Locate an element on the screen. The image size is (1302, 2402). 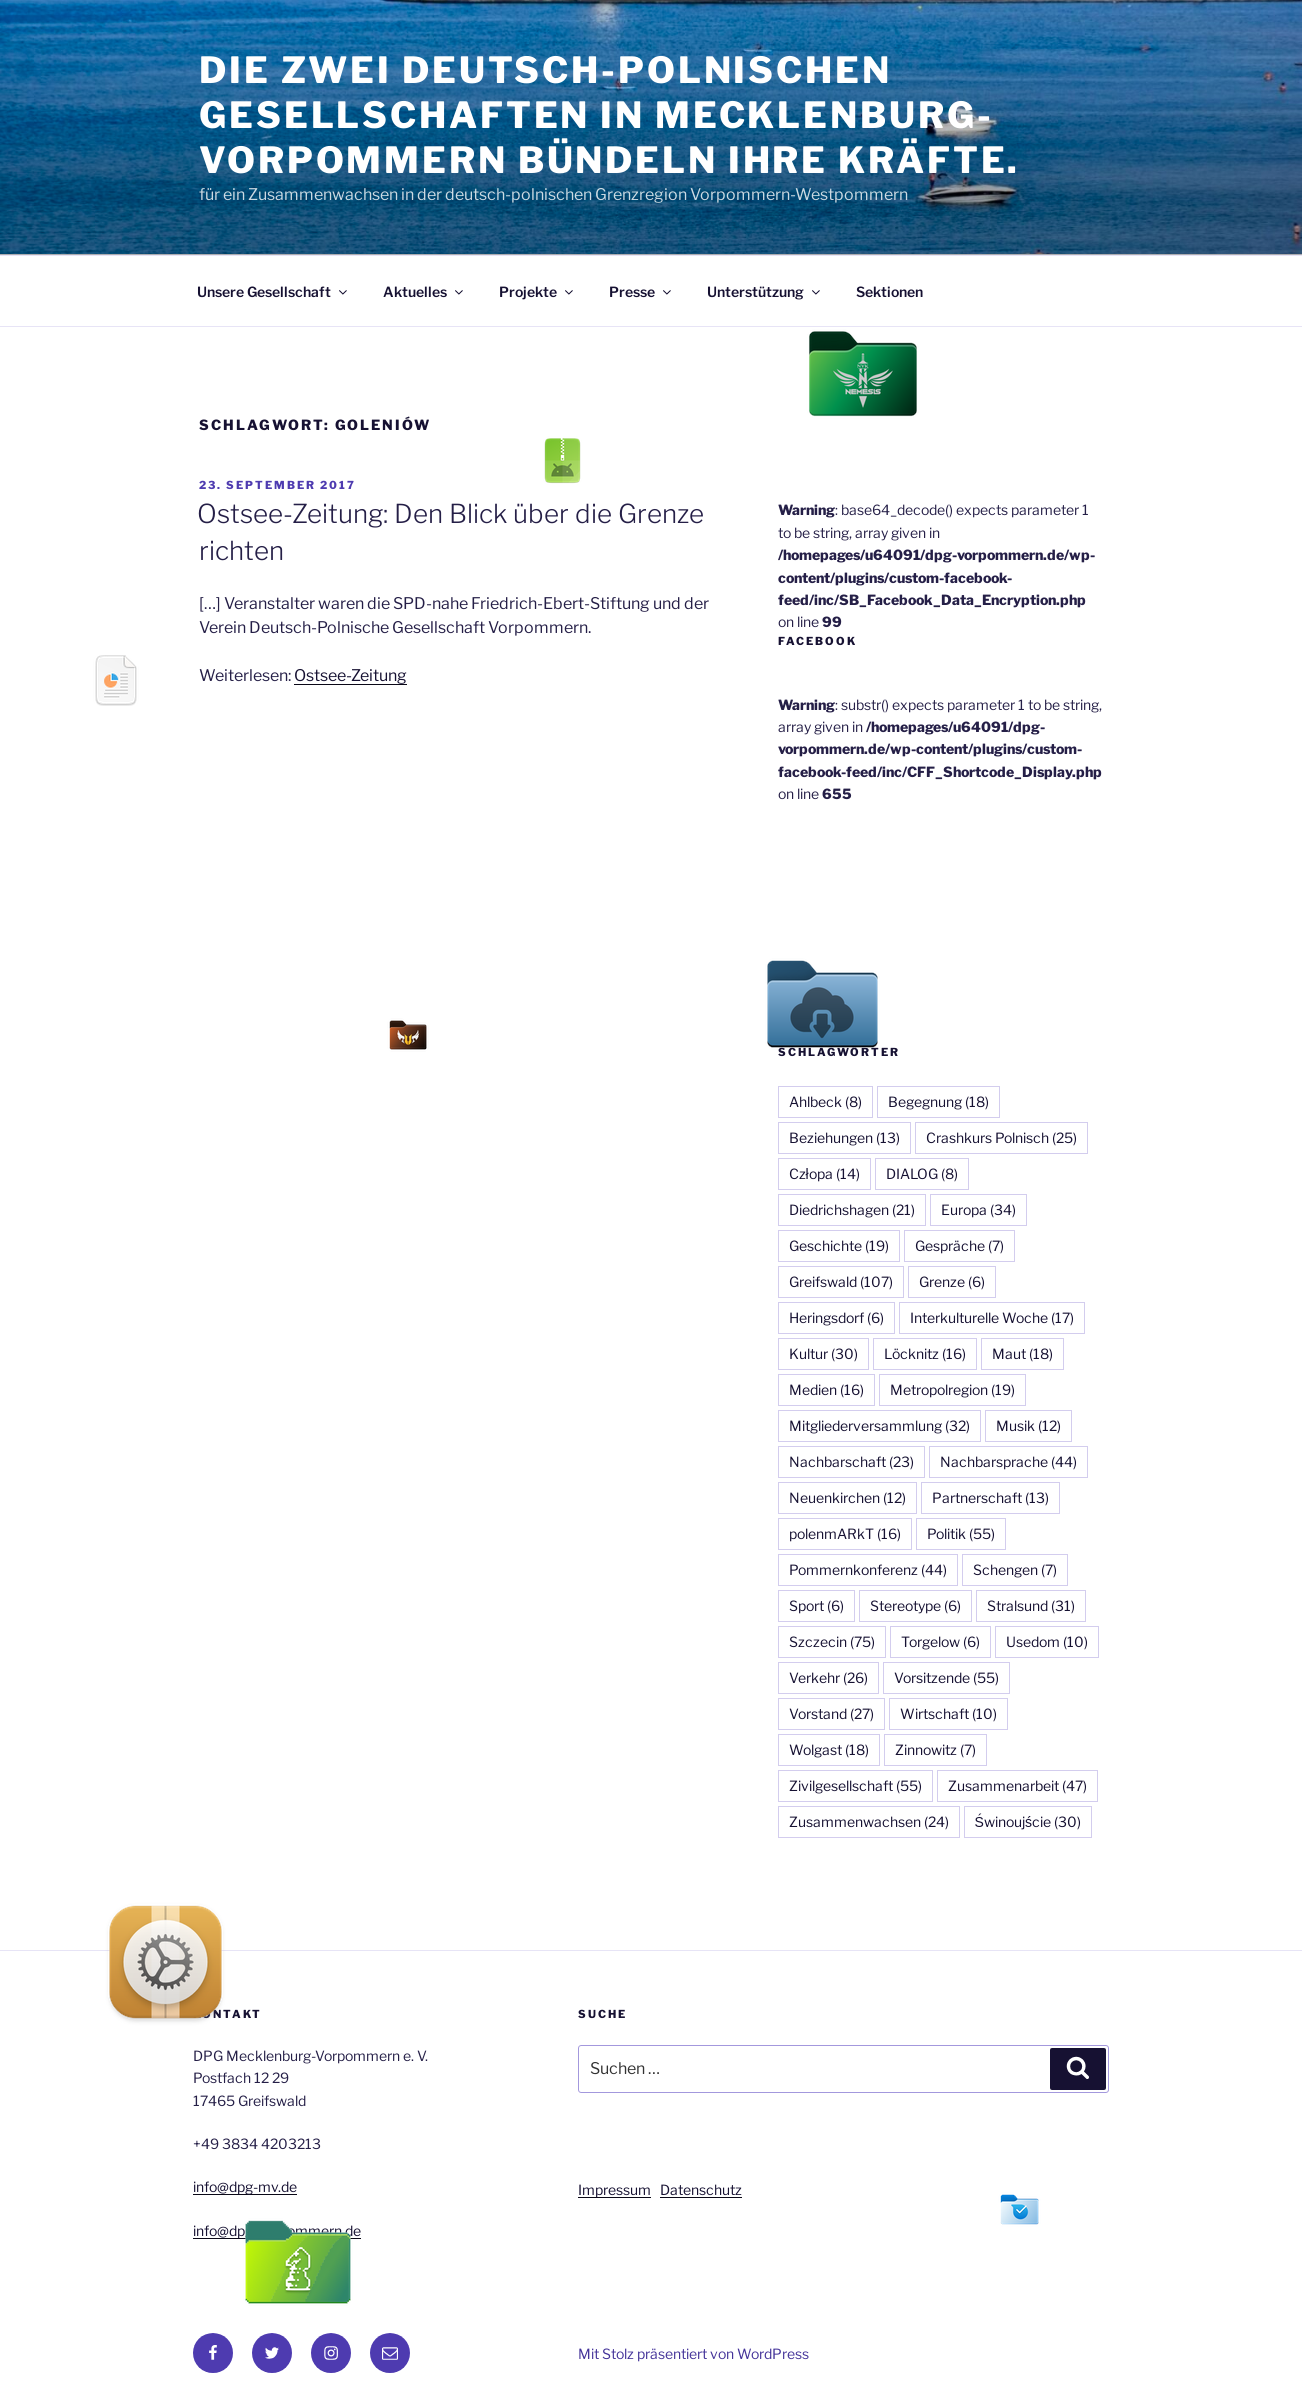
executable application file is located at coordinates (165, 1960).